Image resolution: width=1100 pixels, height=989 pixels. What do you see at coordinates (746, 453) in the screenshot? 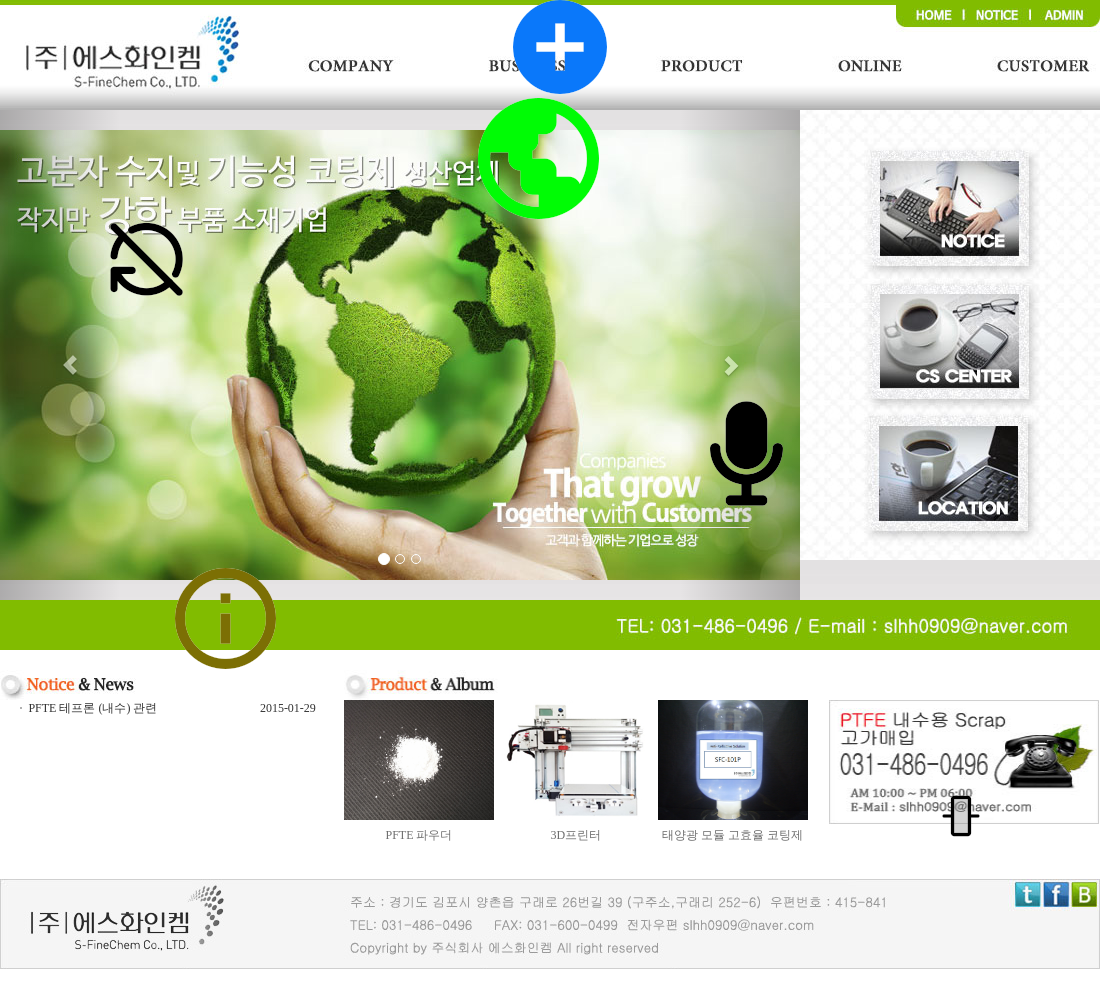
I see `tap to start voice recording` at bounding box center [746, 453].